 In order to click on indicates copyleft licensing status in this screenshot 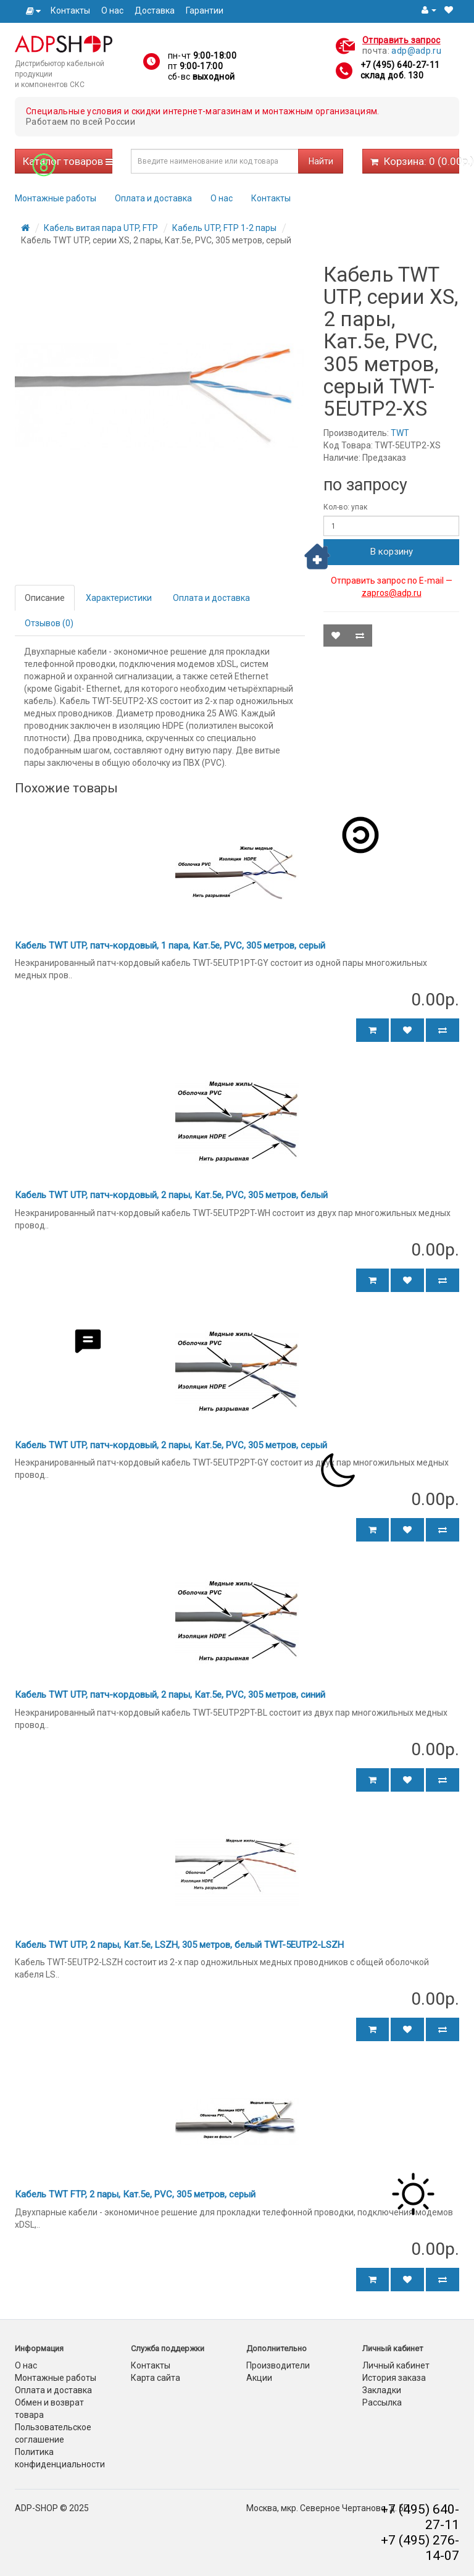, I will do `click(360, 835)`.